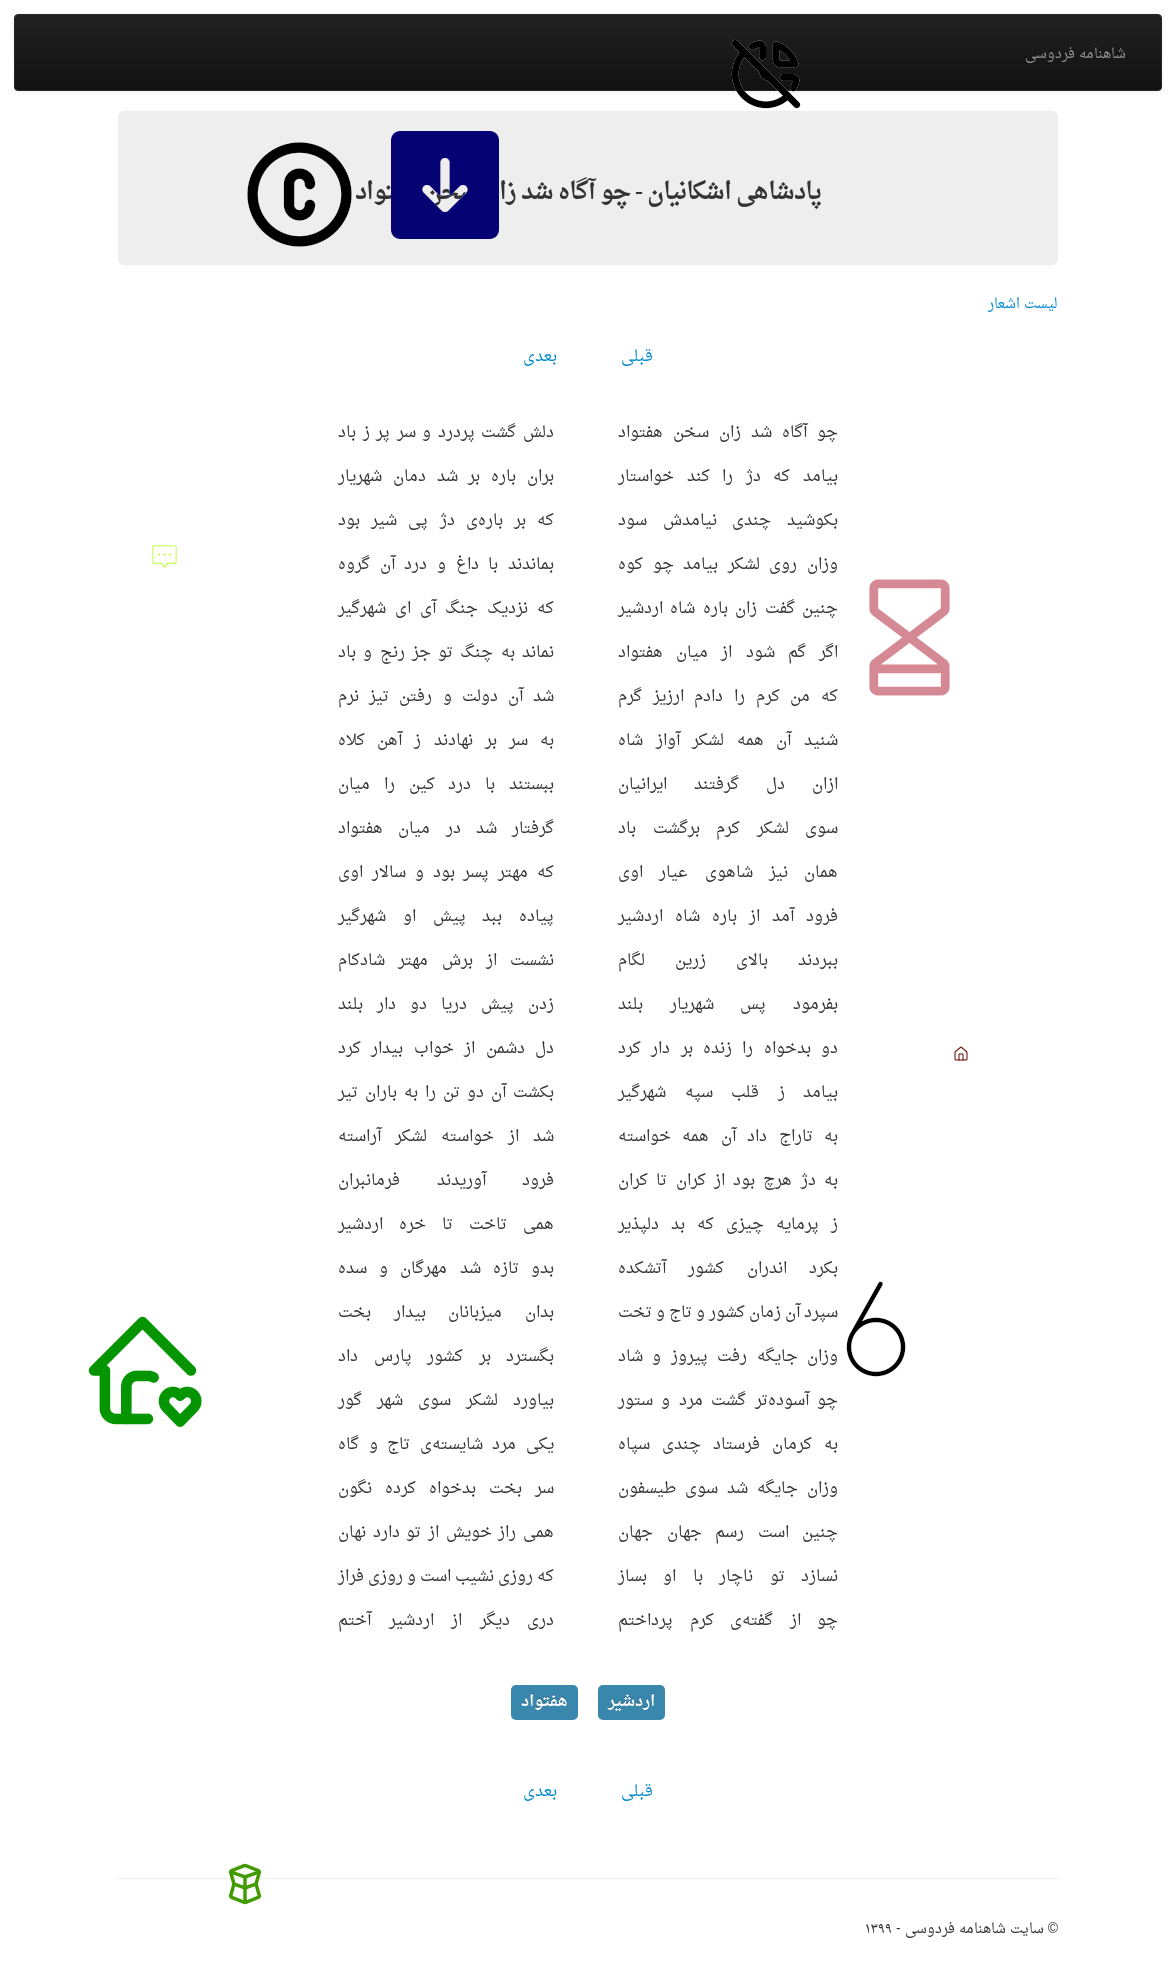 This screenshot has width=1176, height=1964. I want to click on view 3D object or model, so click(245, 1884).